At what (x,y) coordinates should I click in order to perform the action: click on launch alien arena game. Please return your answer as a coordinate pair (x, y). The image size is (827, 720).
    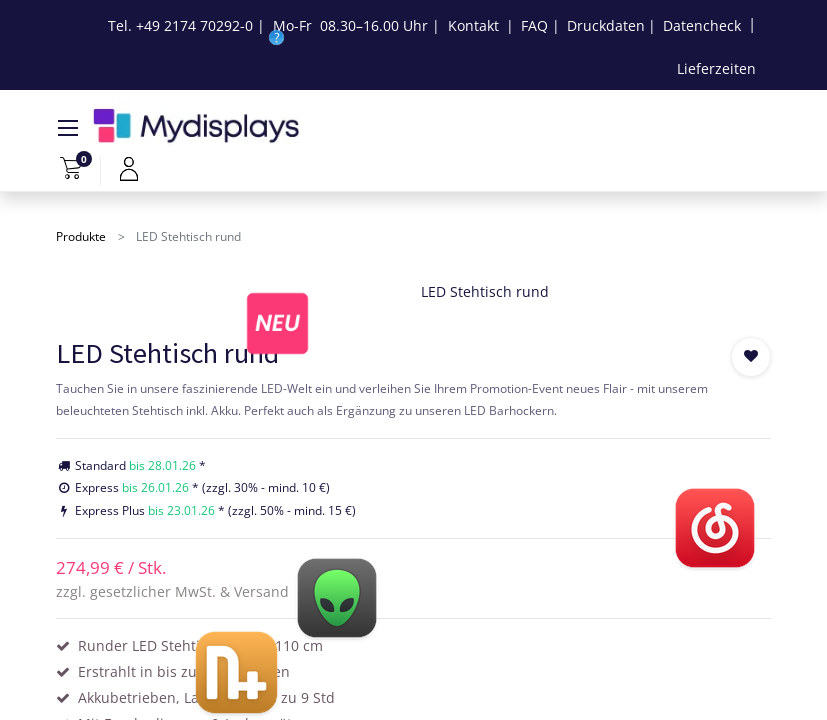
    Looking at the image, I should click on (337, 598).